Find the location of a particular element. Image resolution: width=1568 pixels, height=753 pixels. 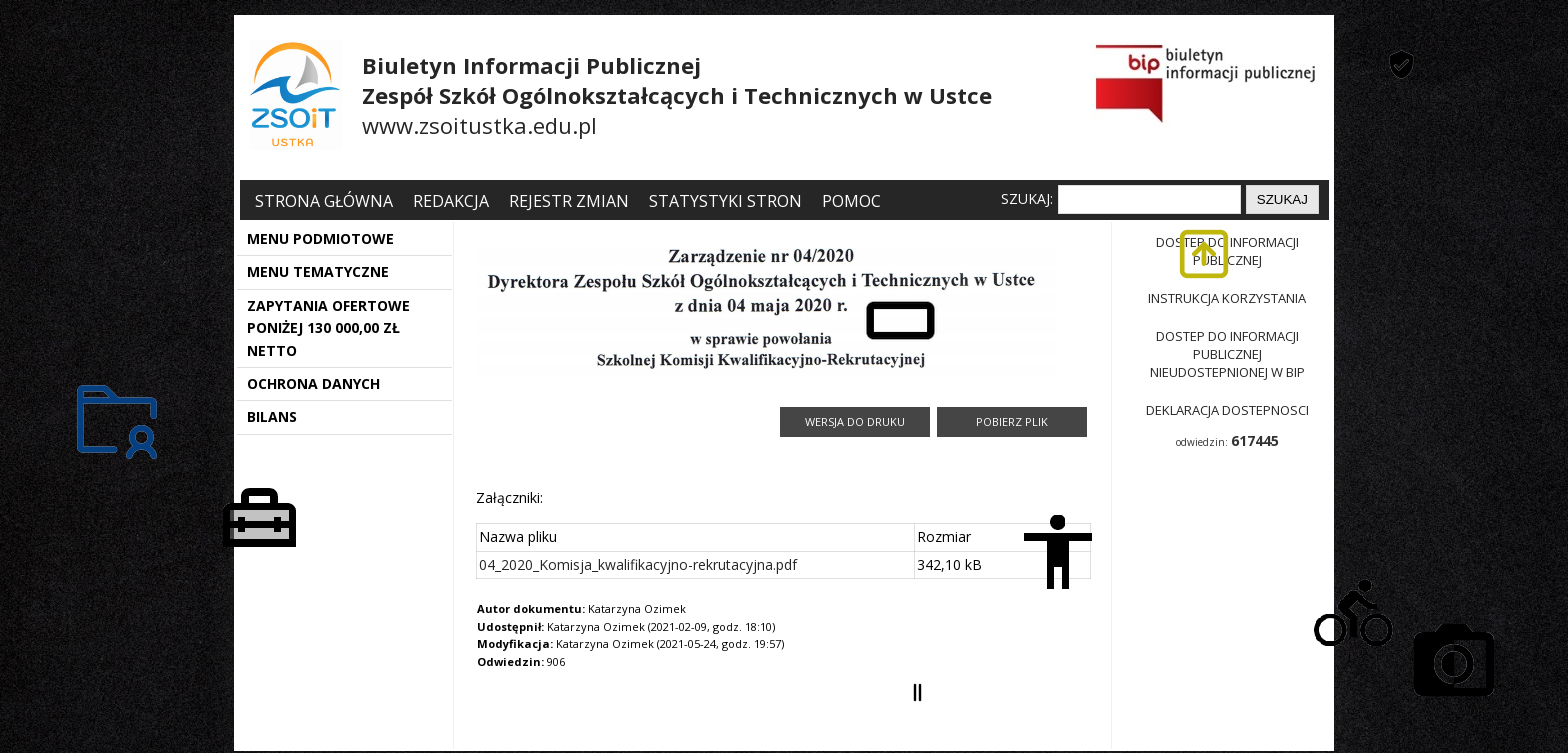

crop image to 7:5 aspect ratio is located at coordinates (900, 320).